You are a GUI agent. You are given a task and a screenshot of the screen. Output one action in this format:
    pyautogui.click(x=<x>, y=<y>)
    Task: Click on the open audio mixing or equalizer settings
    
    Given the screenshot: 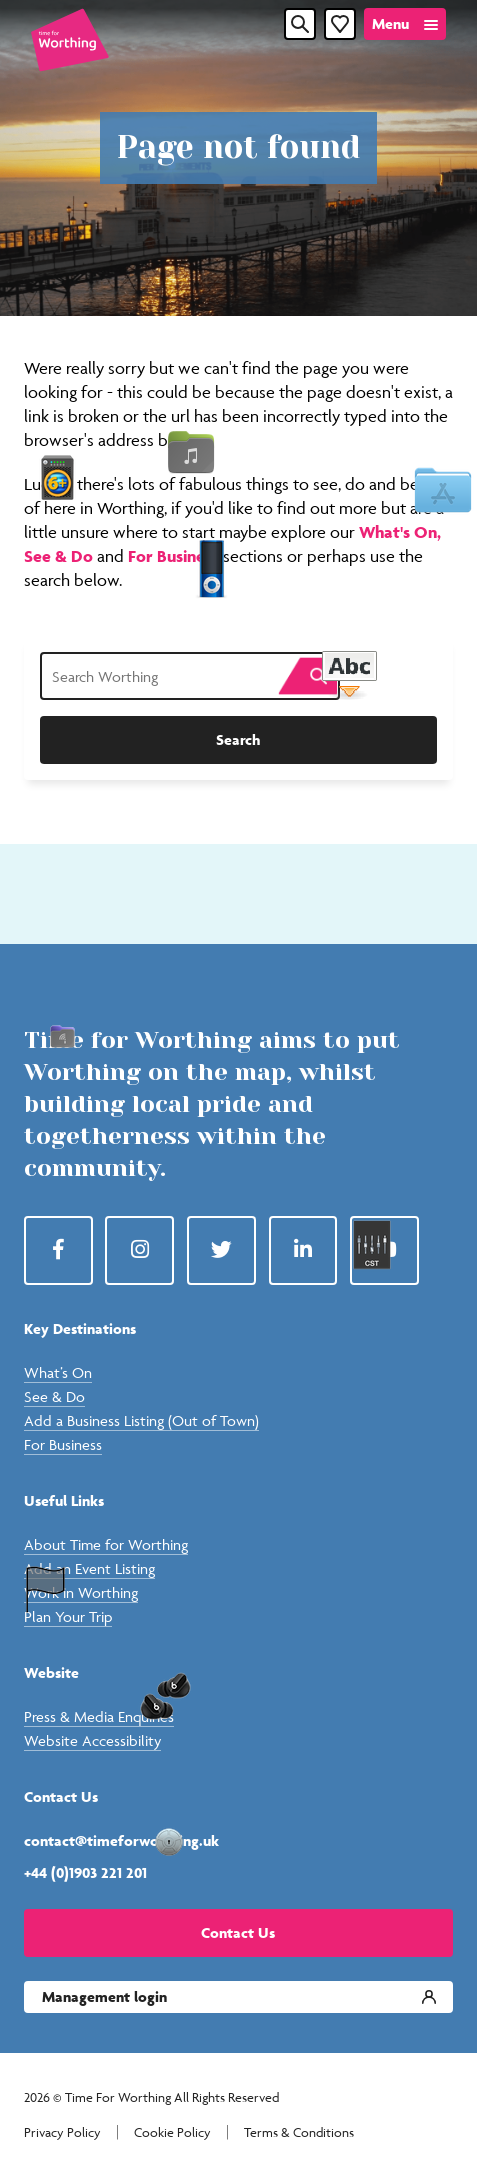 What is the action you would take?
    pyautogui.click(x=372, y=1246)
    